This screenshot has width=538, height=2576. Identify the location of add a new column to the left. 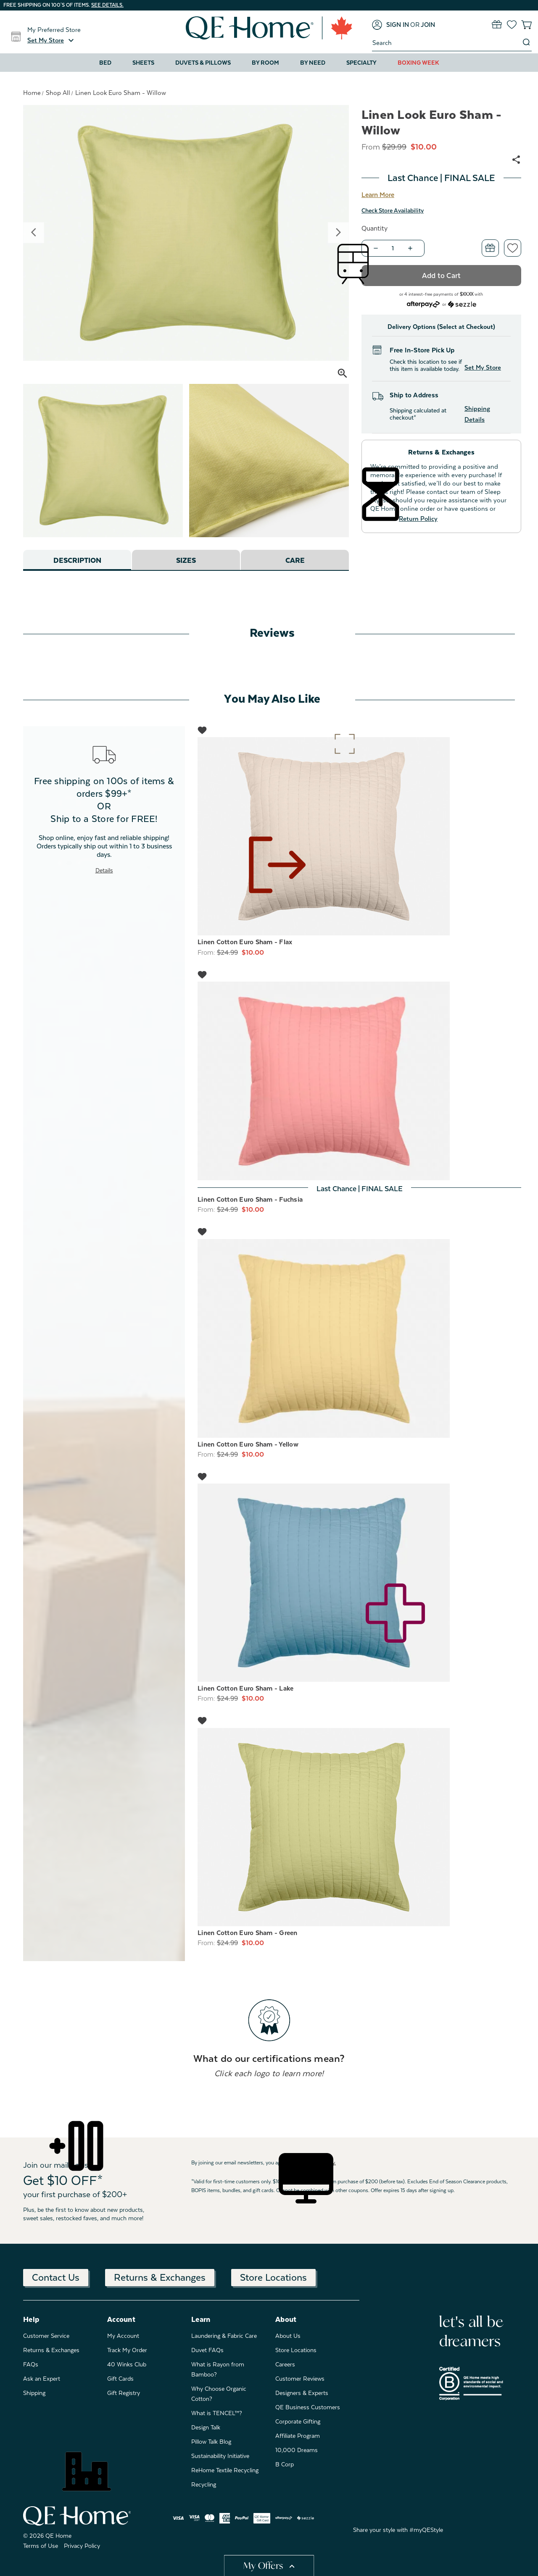
(80, 2146).